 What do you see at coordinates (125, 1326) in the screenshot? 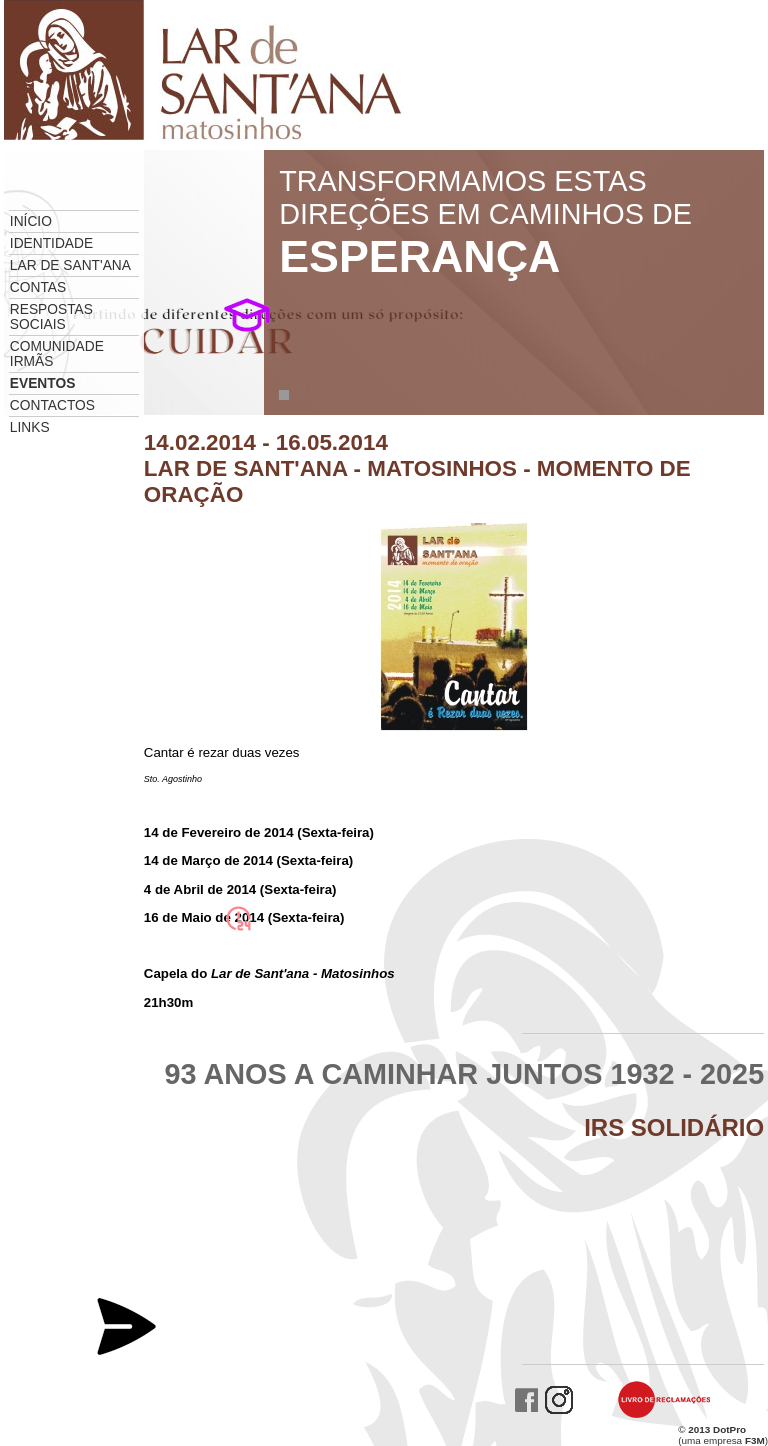
I see `send a message` at bounding box center [125, 1326].